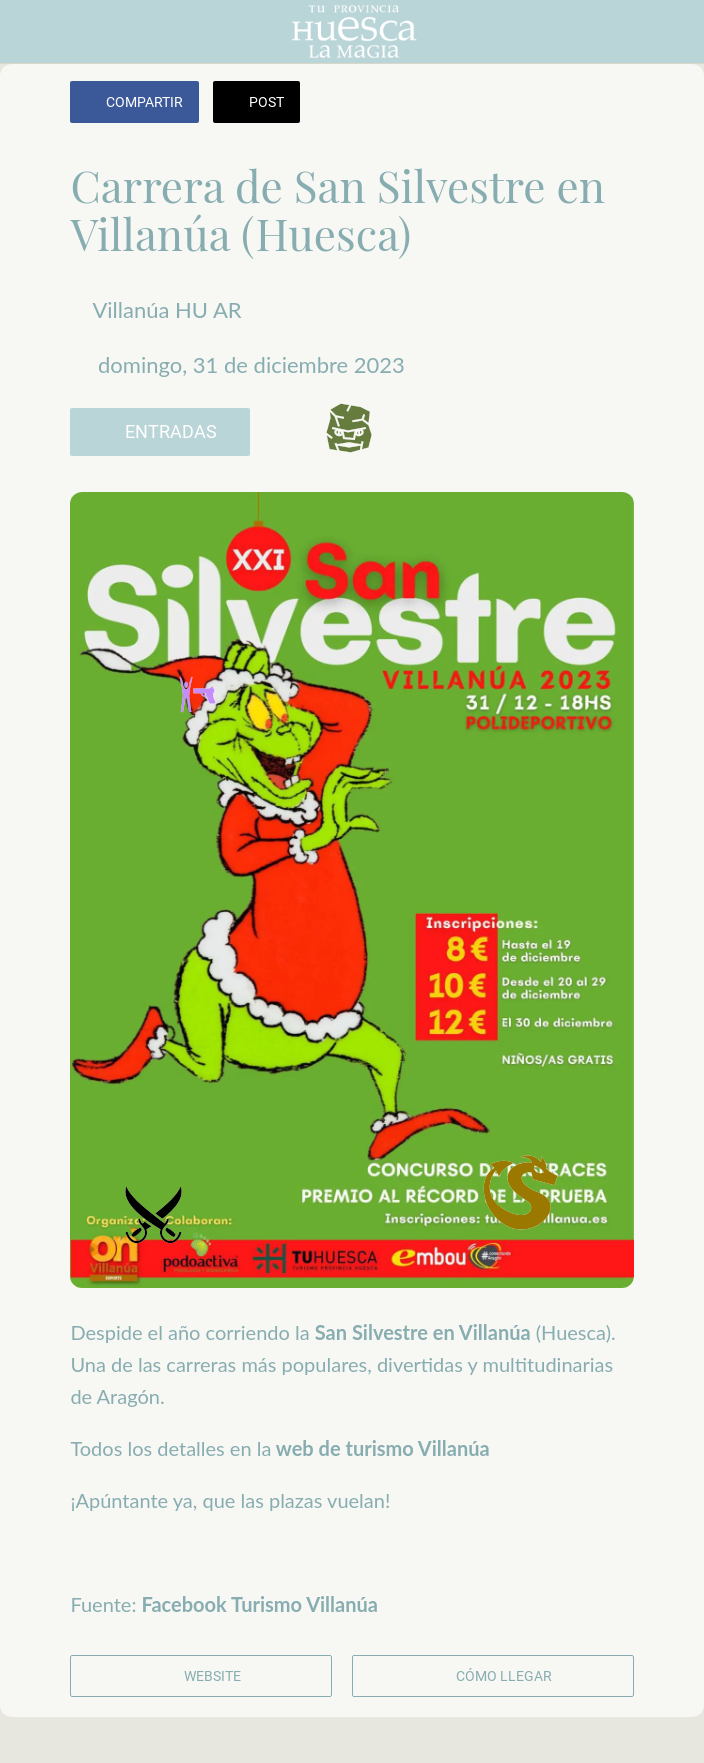  Describe the element at coordinates (349, 428) in the screenshot. I see `select golem character or unit` at that location.